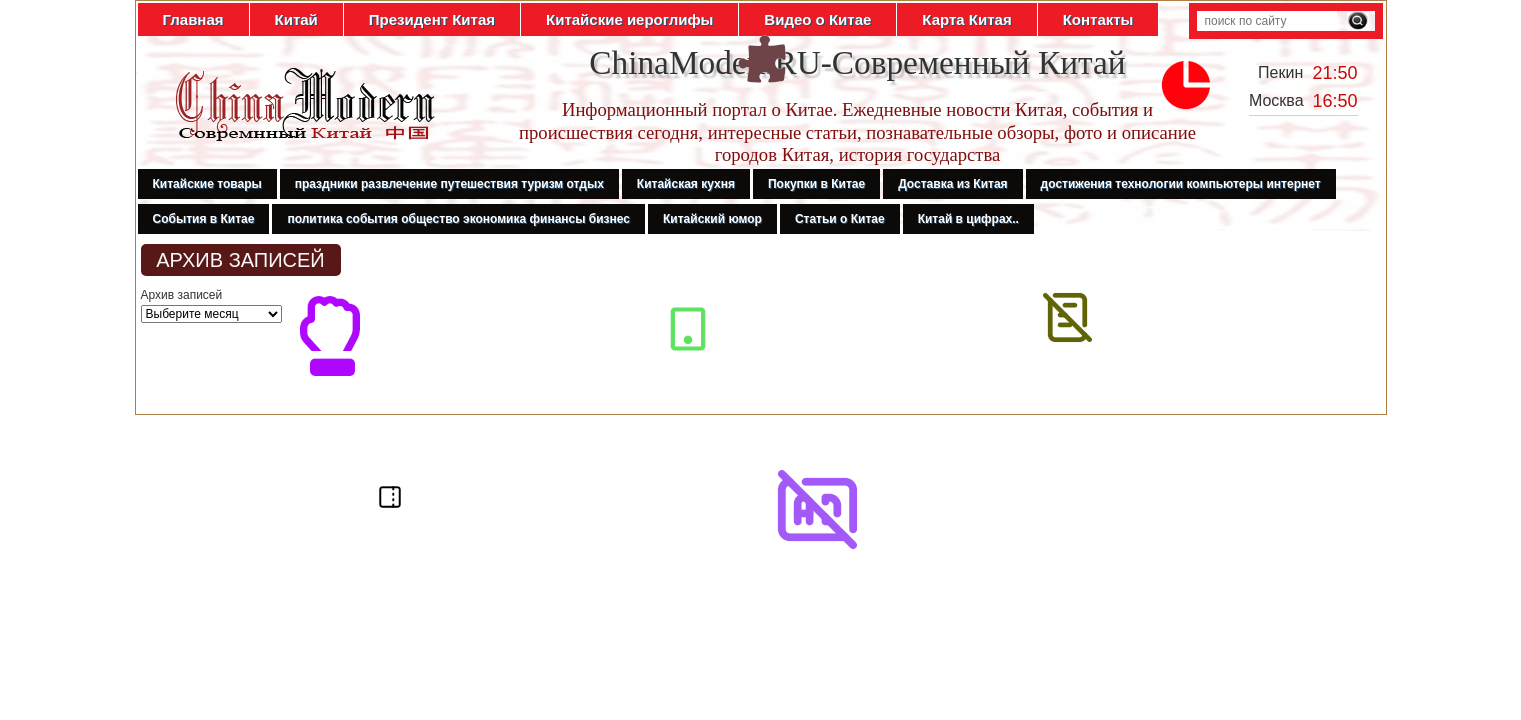 This screenshot has width=1521, height=720. Describe the element at coordinates (390, 497) in the screenshot. I see `toggle optional right sidebar panel` at that location.